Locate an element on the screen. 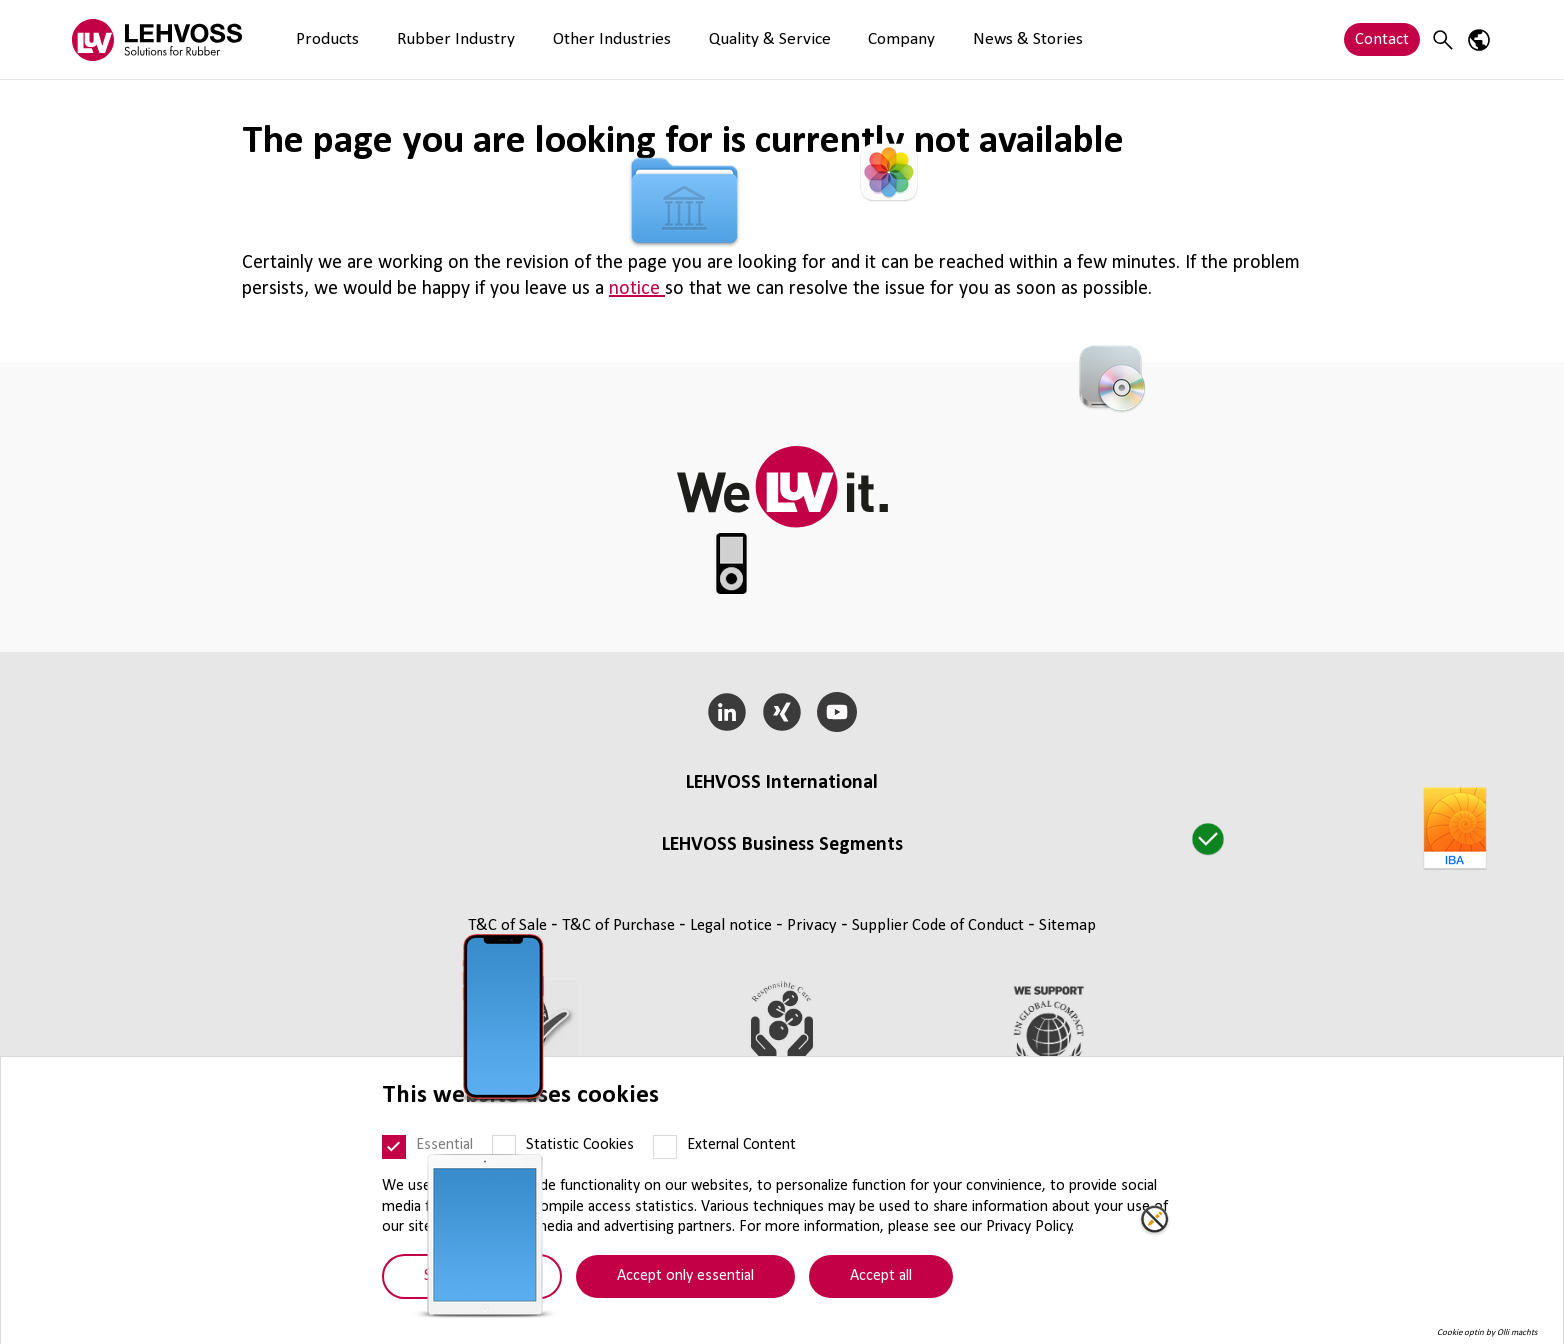 Image resolution: width=1564 pixels, height=1344 pixels. indicates a read-only folder with restricted write access is located at coordinates (1100, 1177).